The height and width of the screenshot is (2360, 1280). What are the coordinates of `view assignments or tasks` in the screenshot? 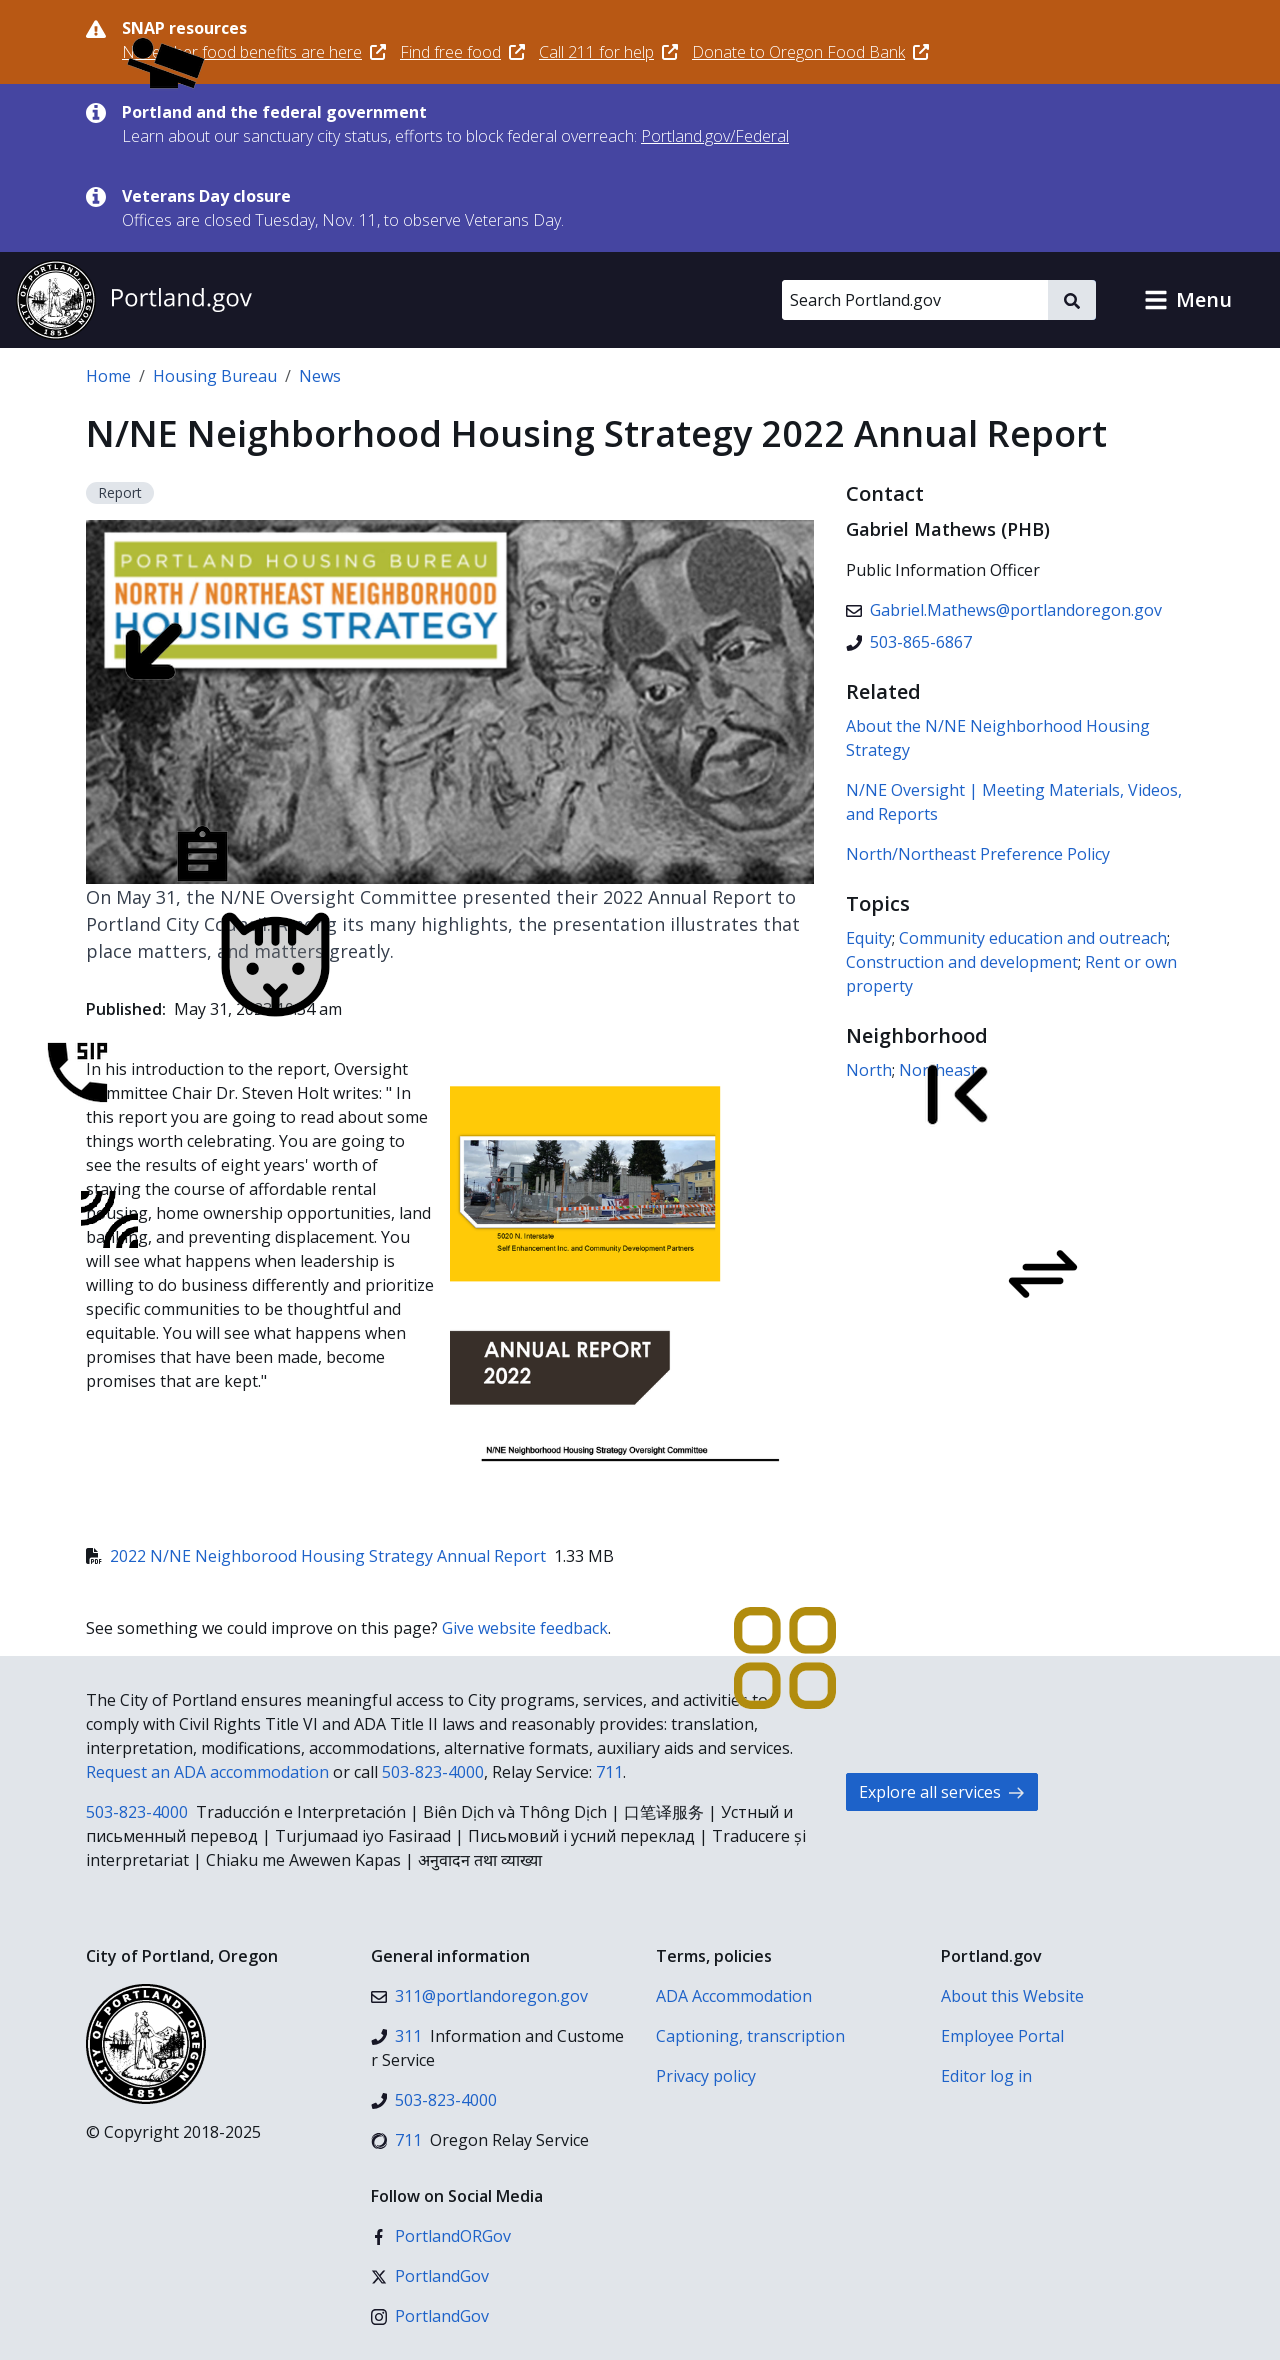 It's located at (202, 856).